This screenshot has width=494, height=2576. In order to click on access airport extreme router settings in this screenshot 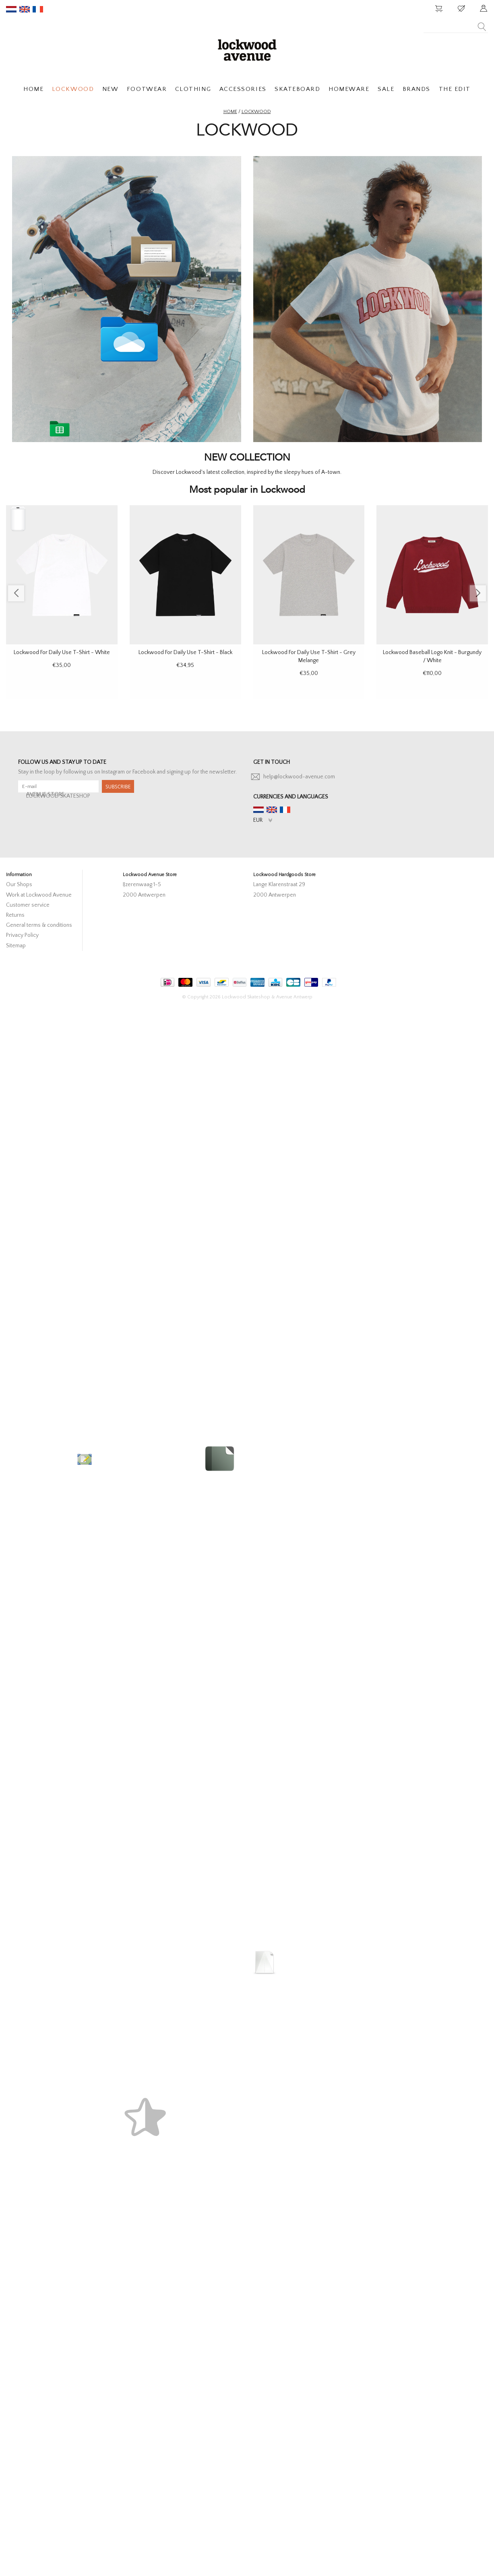, I will do `click(18, 518)`.